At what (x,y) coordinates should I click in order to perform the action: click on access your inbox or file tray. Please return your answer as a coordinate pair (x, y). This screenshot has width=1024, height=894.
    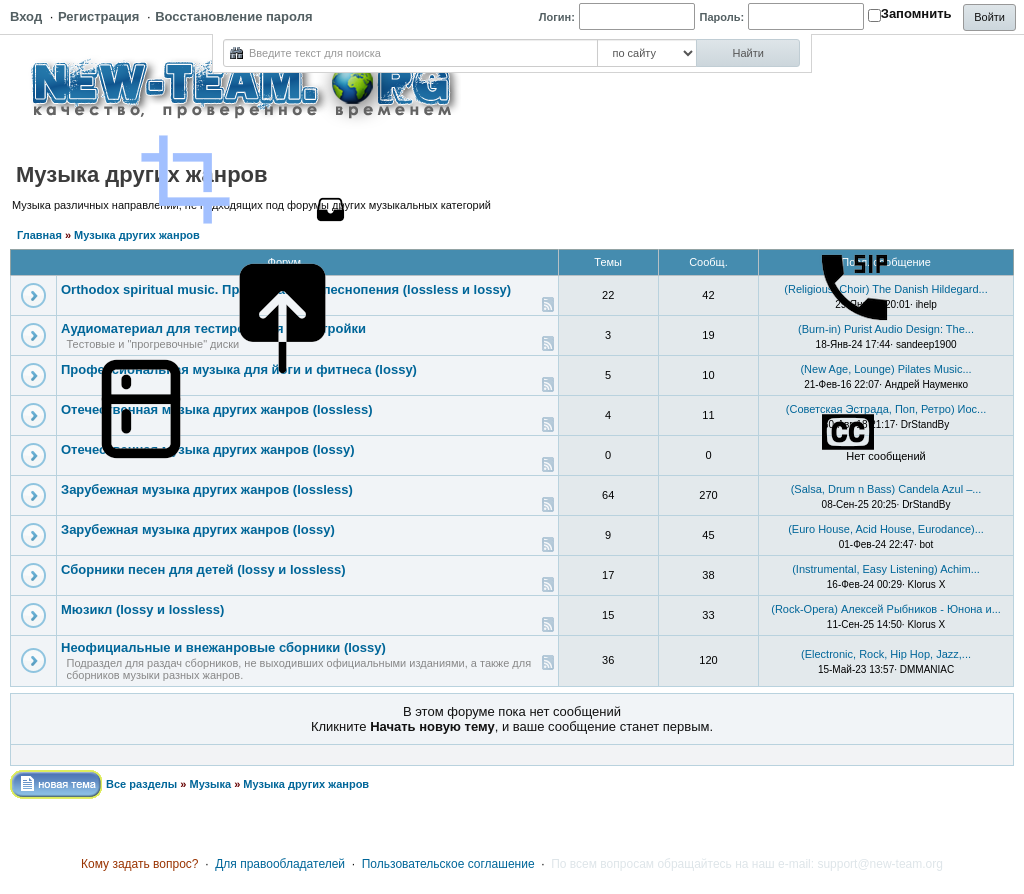
    Looking at the image, I should click on (330, 209).